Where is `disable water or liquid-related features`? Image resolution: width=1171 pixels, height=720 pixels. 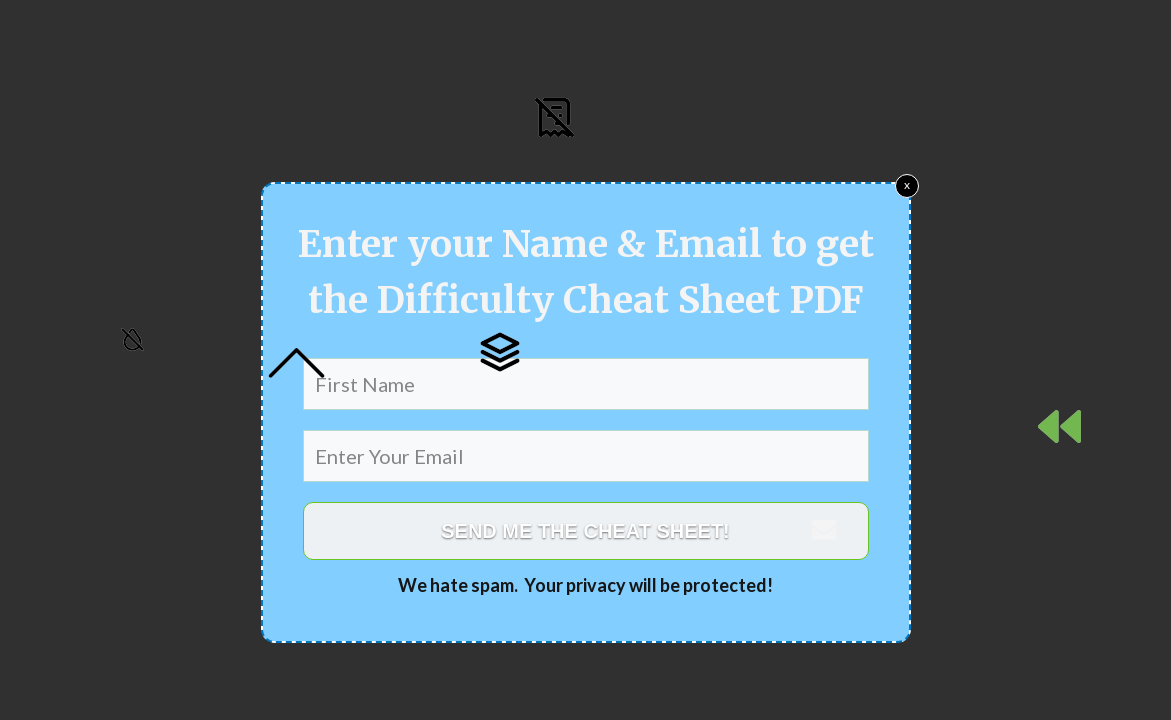 disable water or liquid-related features is located at coordinates (132, 339).